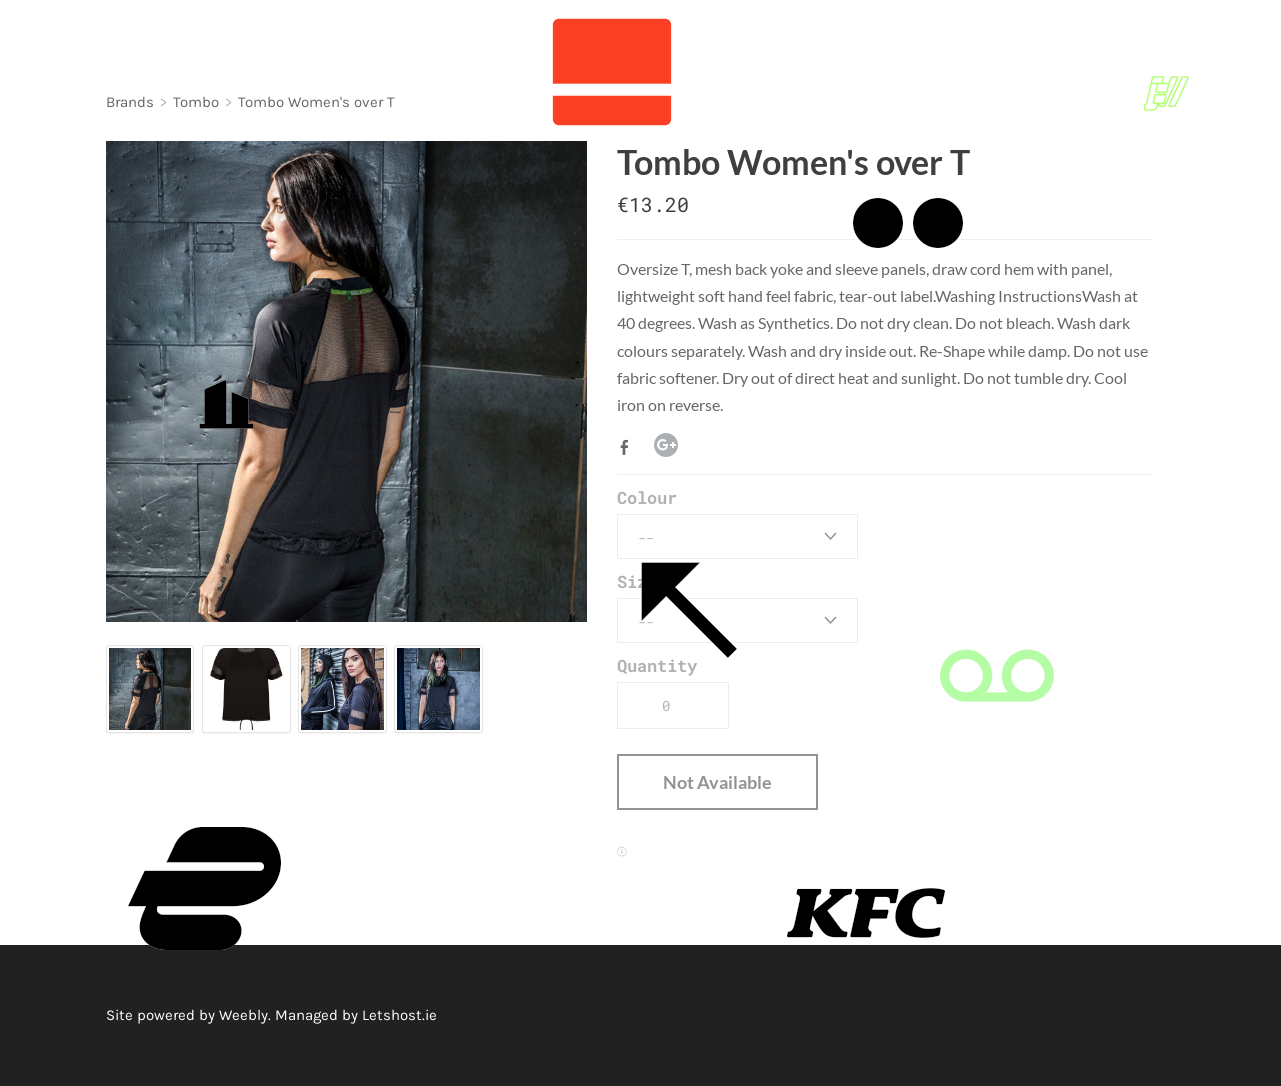  I want to click on navigate back and up in hierarchy, so click(687, 608).